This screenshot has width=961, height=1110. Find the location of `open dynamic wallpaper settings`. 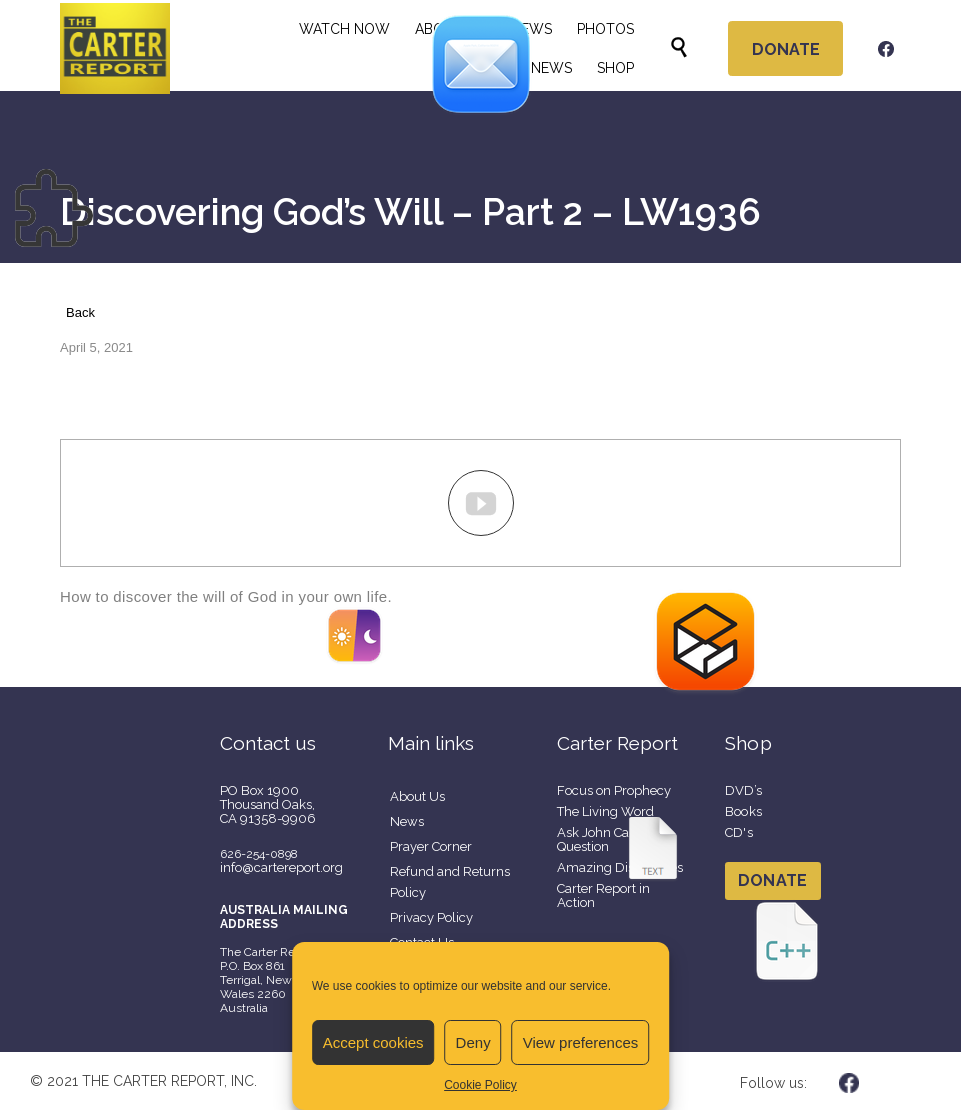

open dynamic wallpaper settings is located at coordinates (354, 635).